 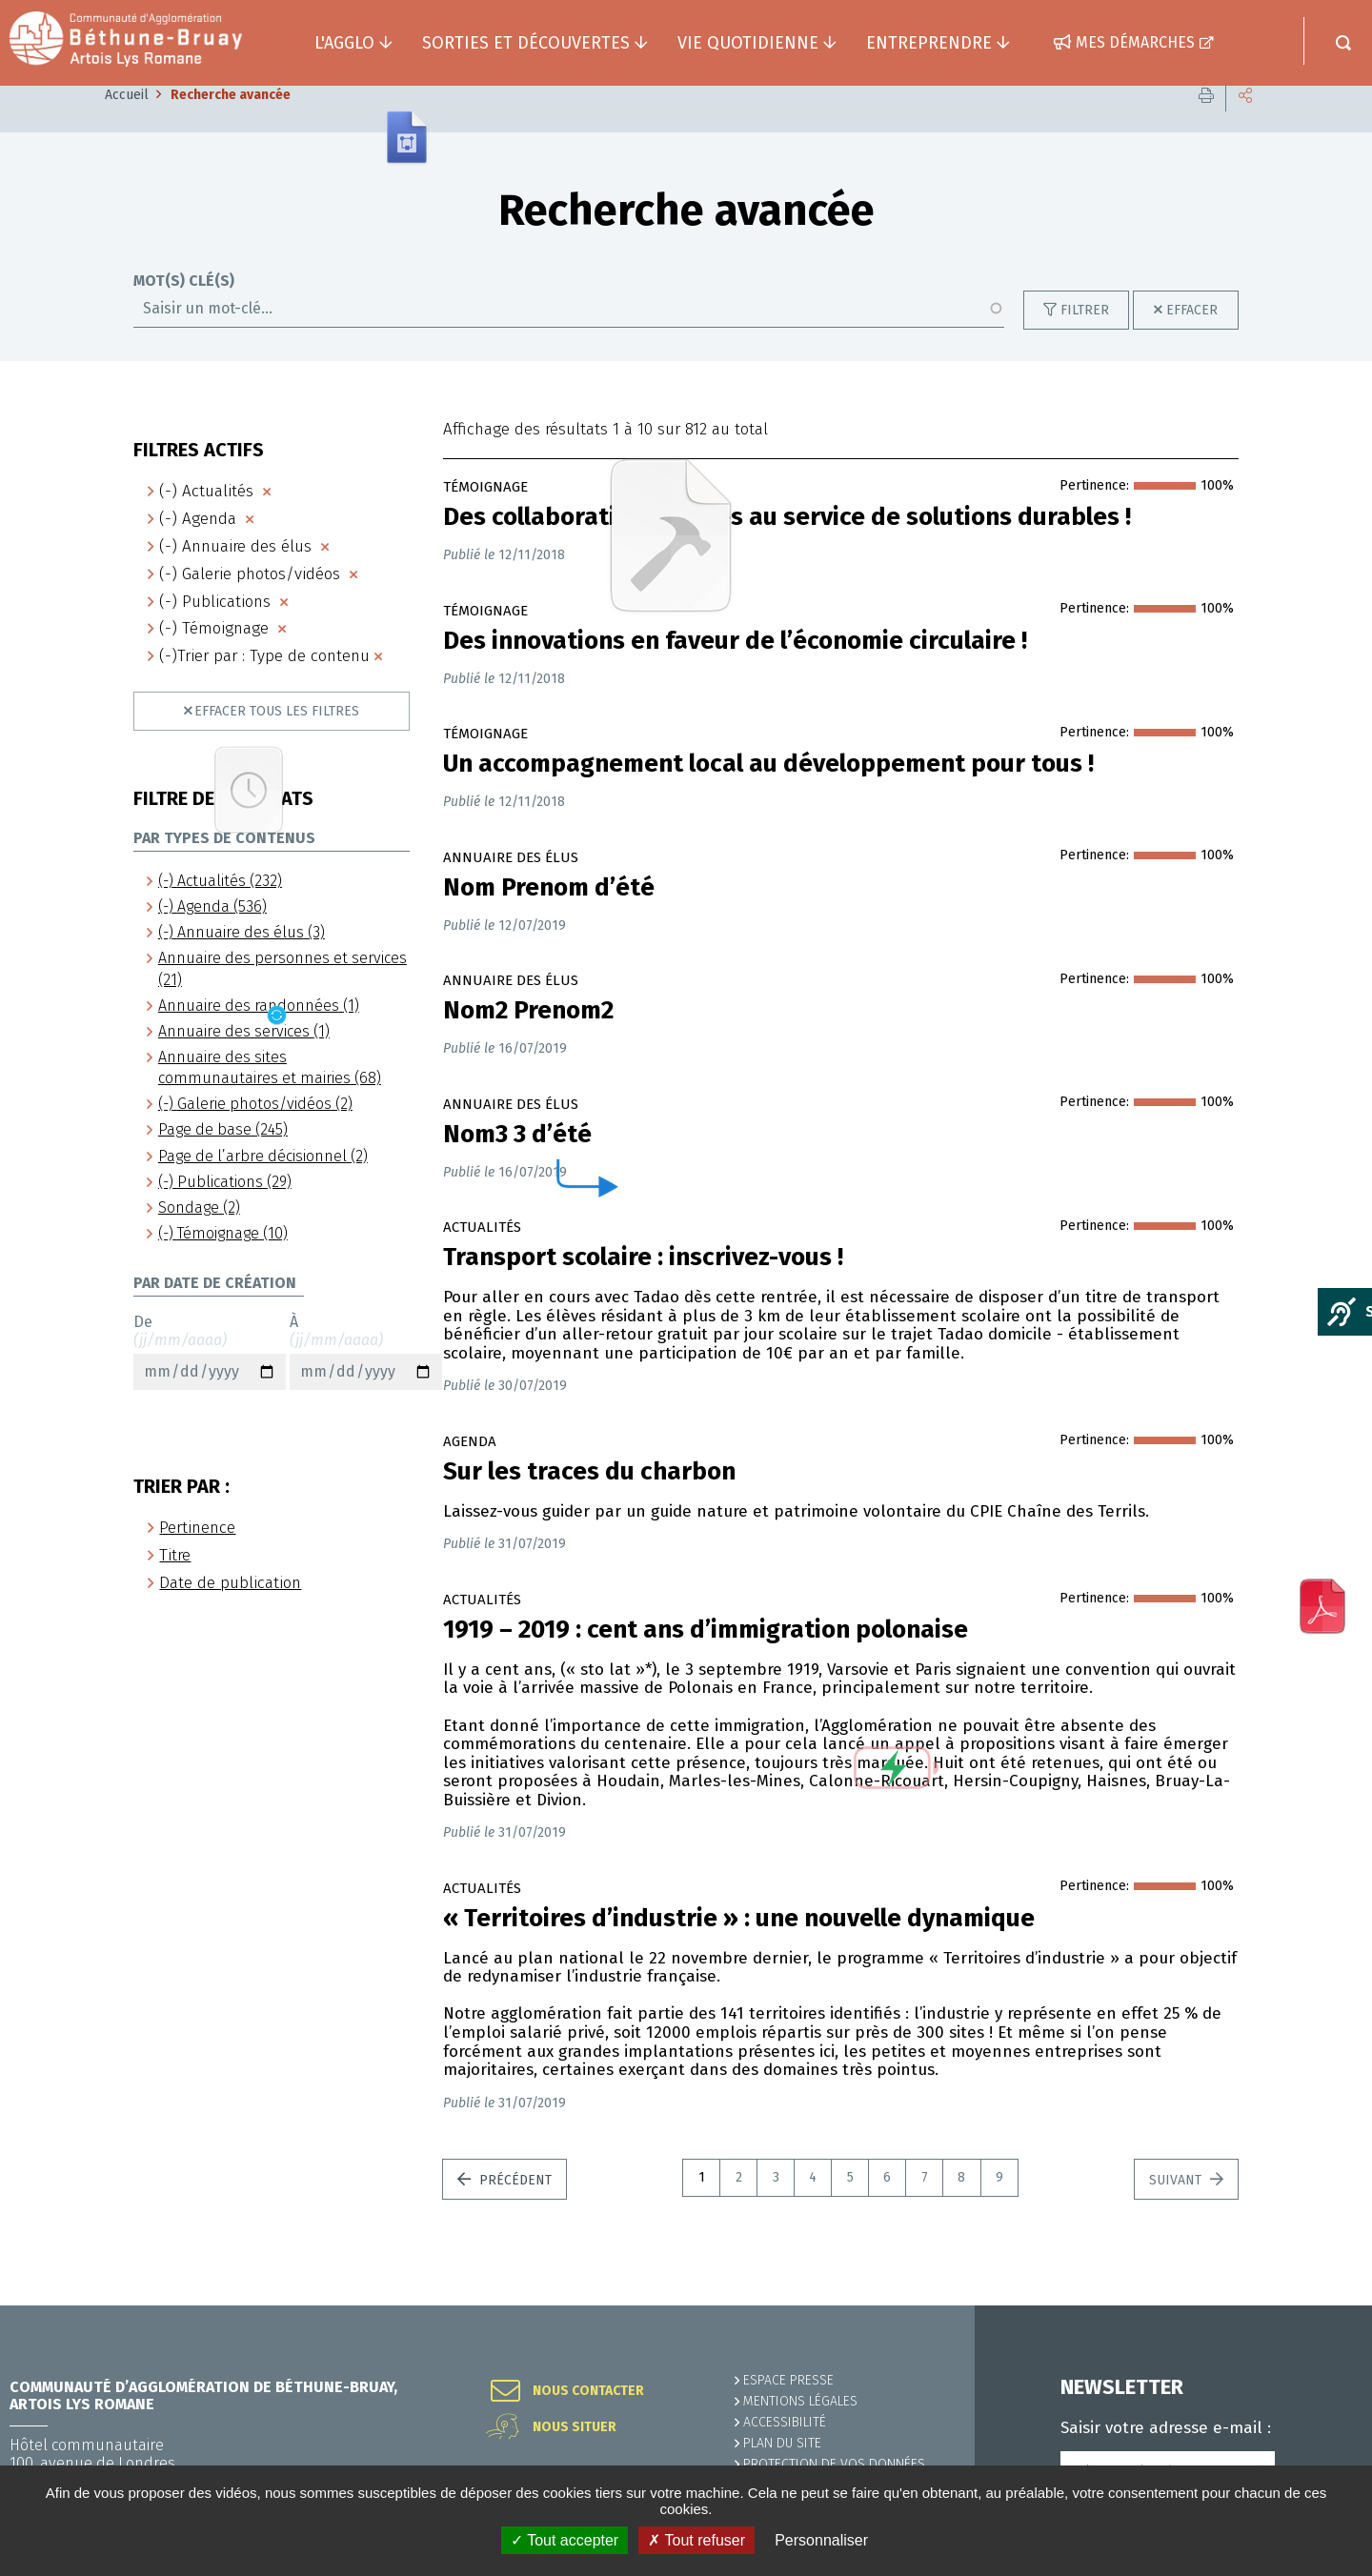 I want to click on a Microsoft Visio diagram file, so click(x=407, y=138).